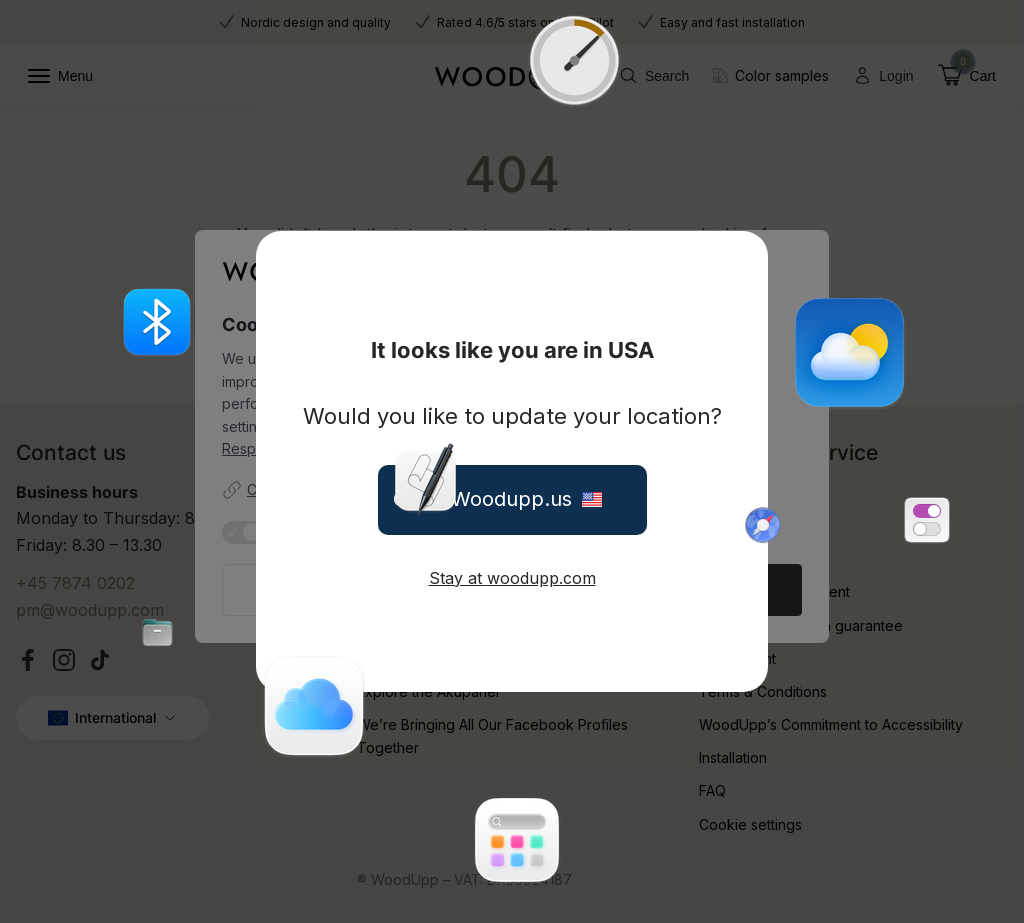 This screenshot has width=1024, height=923. Describe the element at coordinates (157, 322) in the screenshot. I see `open bluetooth file exchange app` at that location.